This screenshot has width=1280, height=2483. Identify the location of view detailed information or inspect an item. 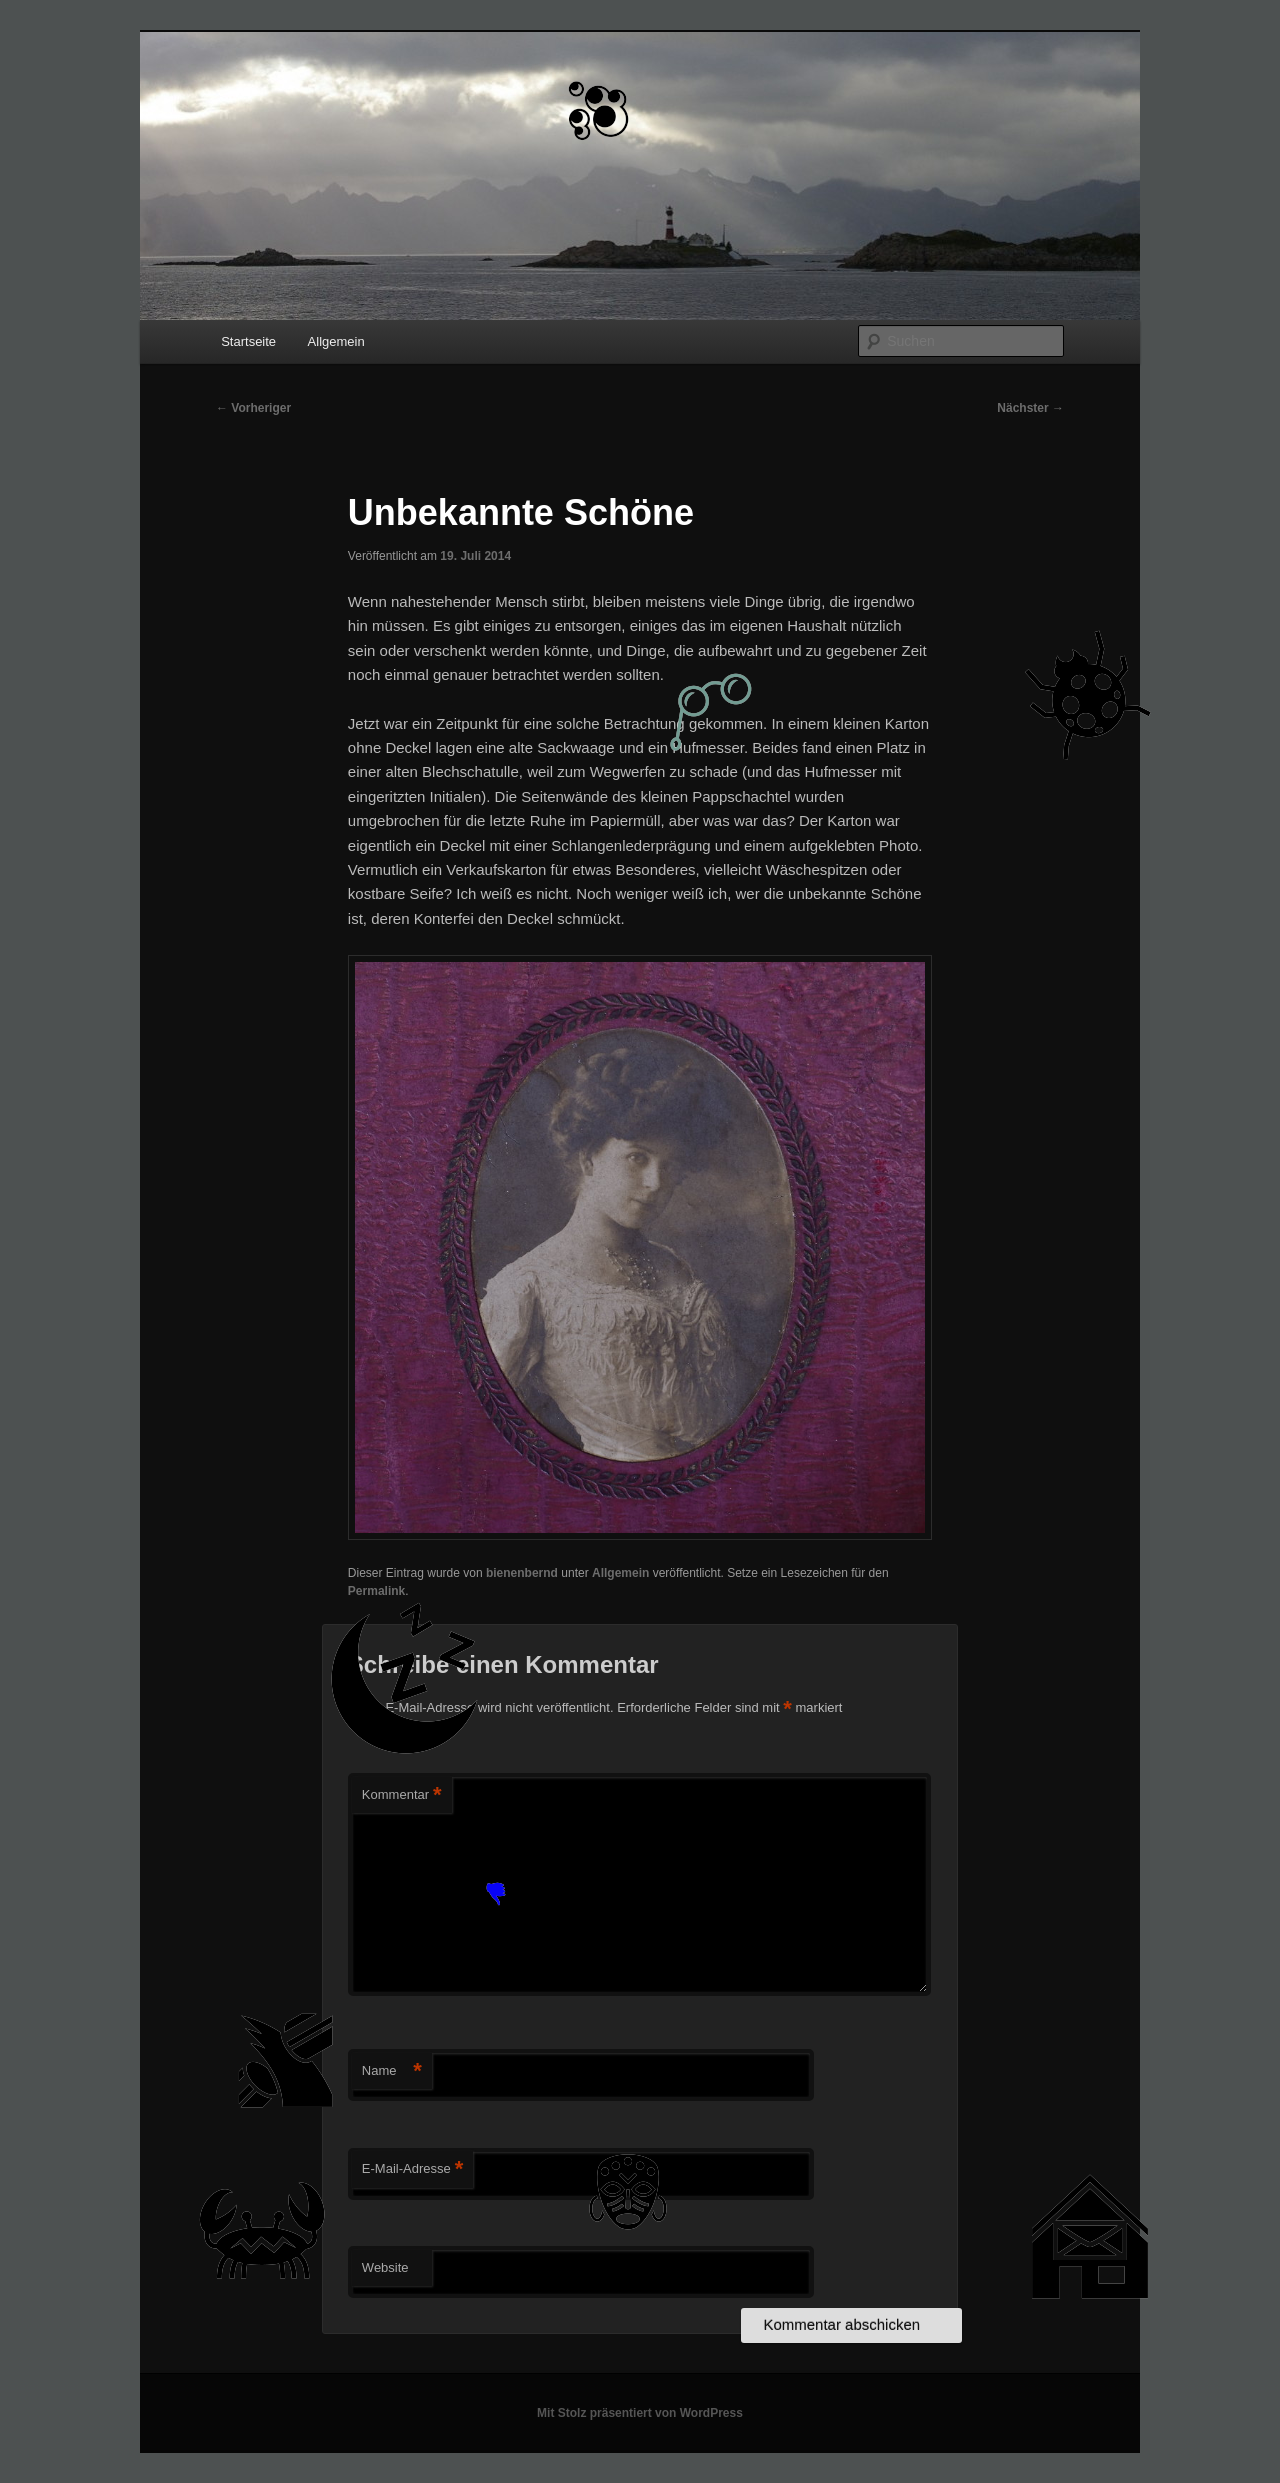
(710, 712).